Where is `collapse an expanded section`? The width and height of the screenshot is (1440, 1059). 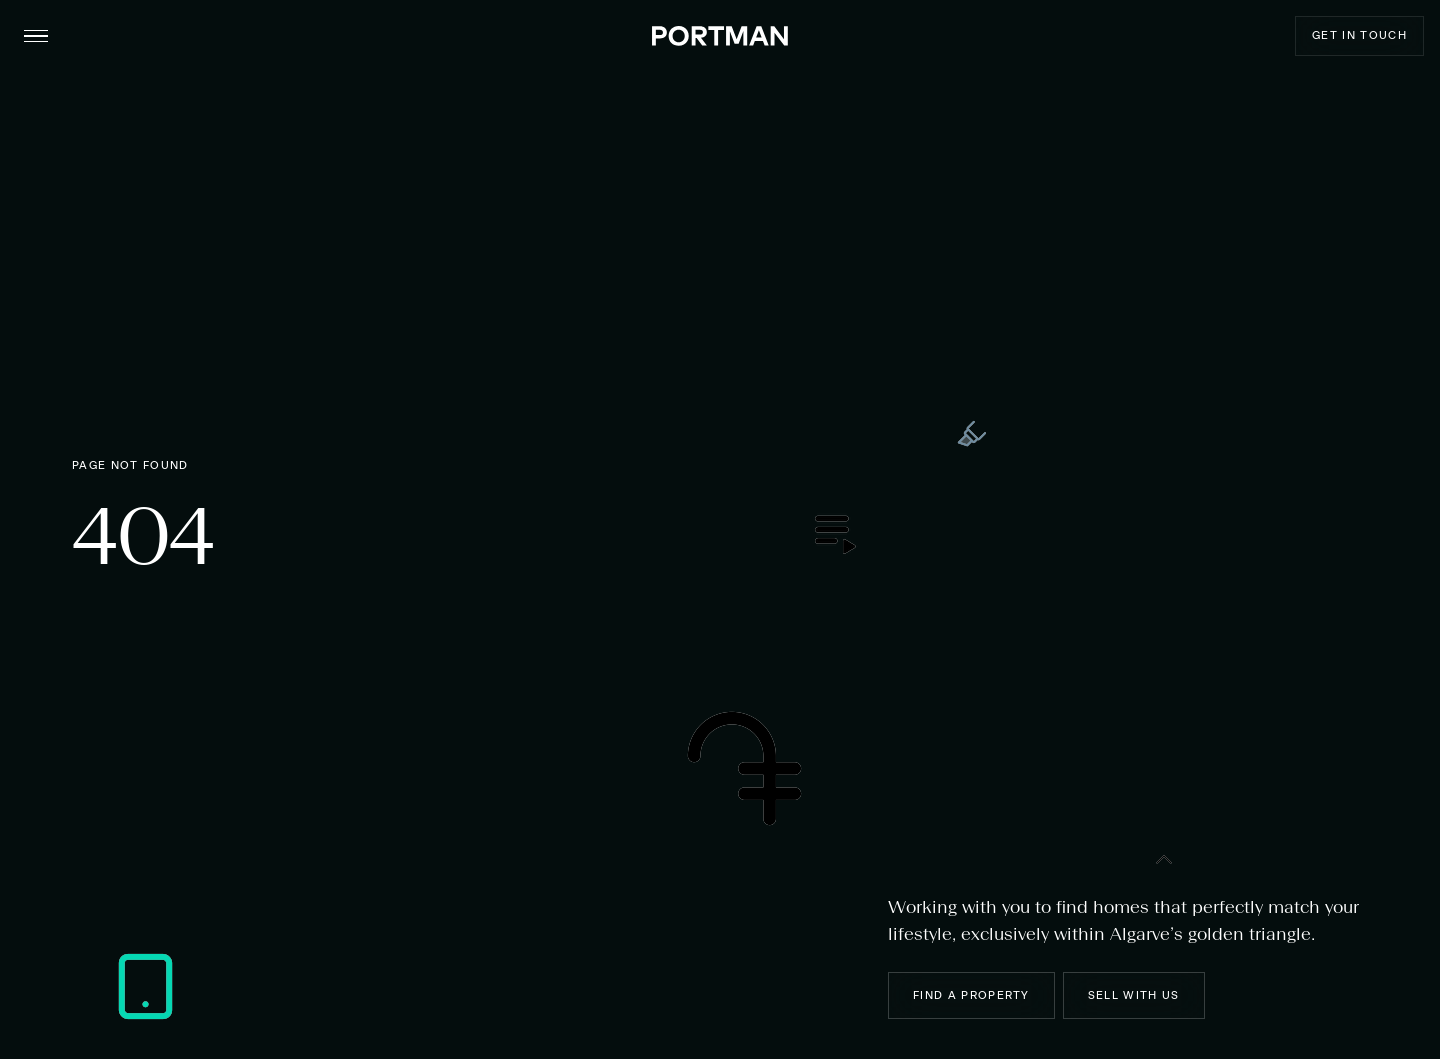 collapse an expanded section is located at coordinates (1164, 860).